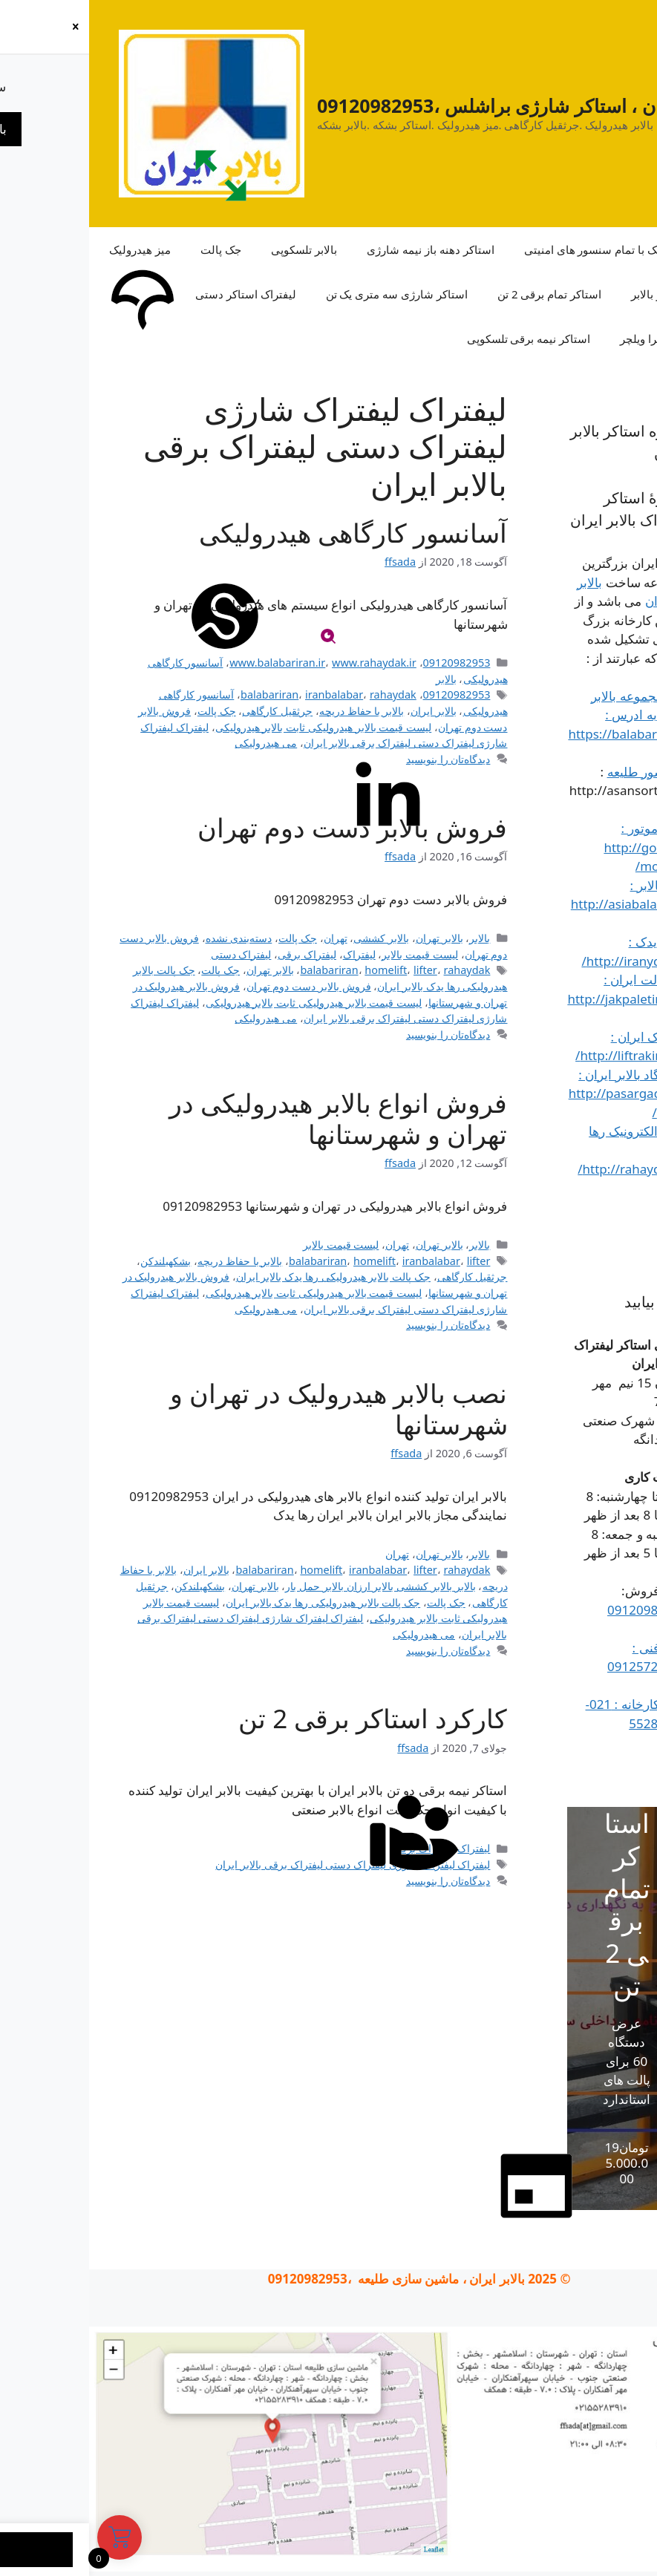  Describe the element at coordinates (143, 300) in the screenshot. I see `link to Codecov code coverage service` at that location.